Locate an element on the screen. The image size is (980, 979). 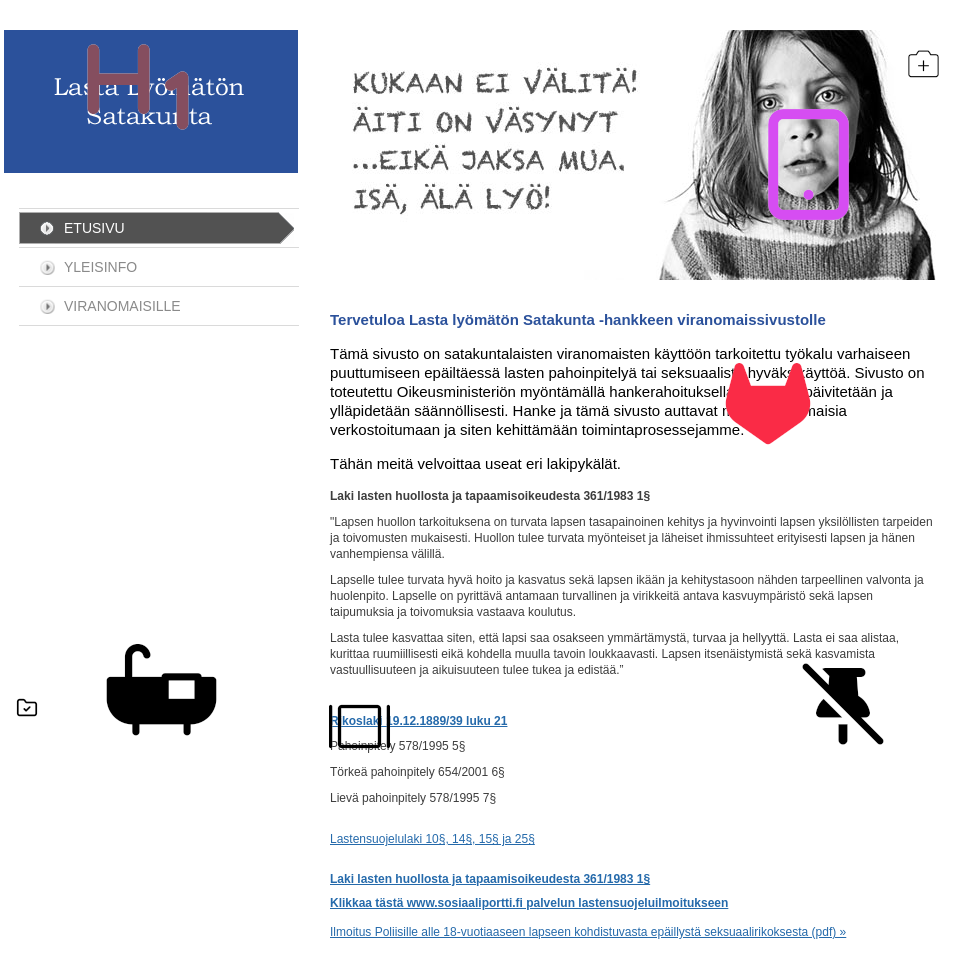
folder successfully verified or validated is located at coordinates (27, 708).